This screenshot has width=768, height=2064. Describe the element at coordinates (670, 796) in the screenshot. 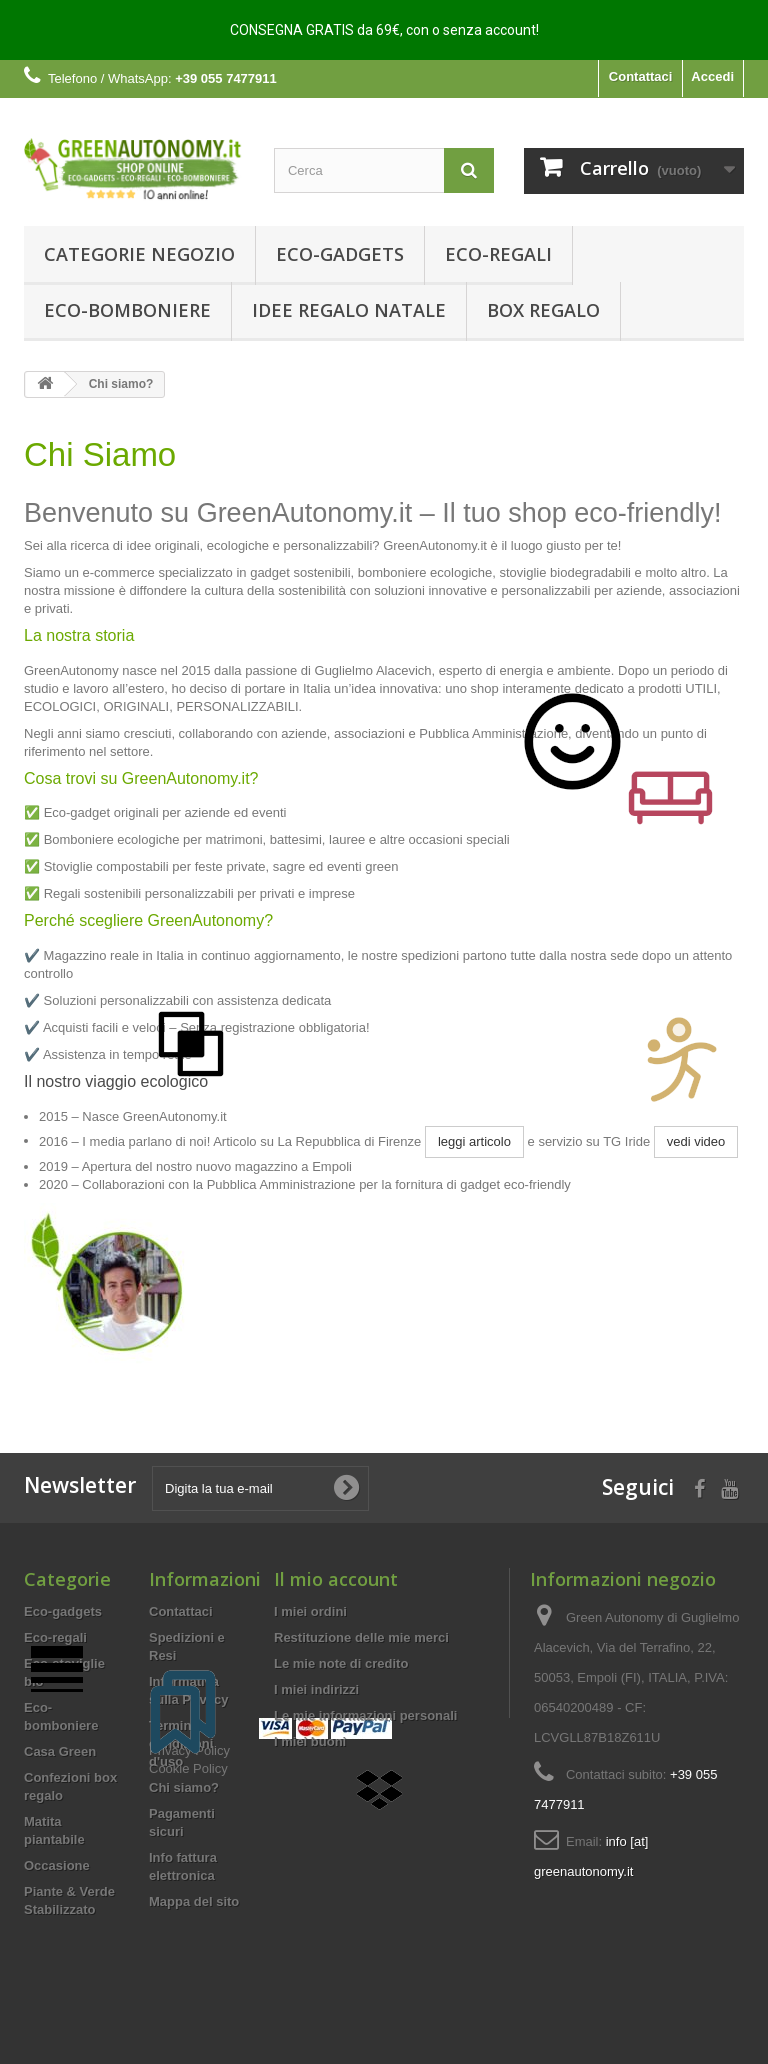

I see `browse furniture or home decor` at that location.